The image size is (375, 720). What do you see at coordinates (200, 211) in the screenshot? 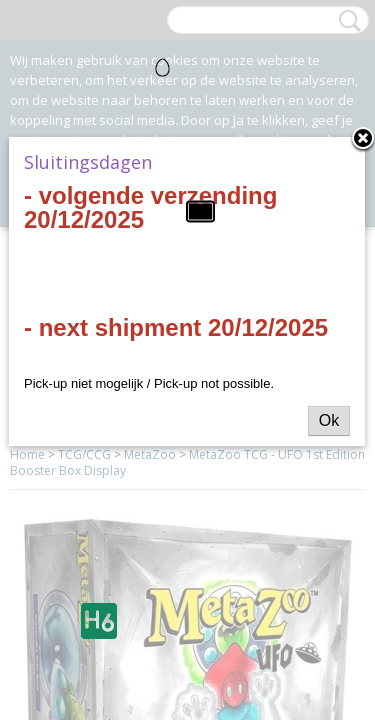
I see `switch to landscape orientation` at bounding box center [200, 211].